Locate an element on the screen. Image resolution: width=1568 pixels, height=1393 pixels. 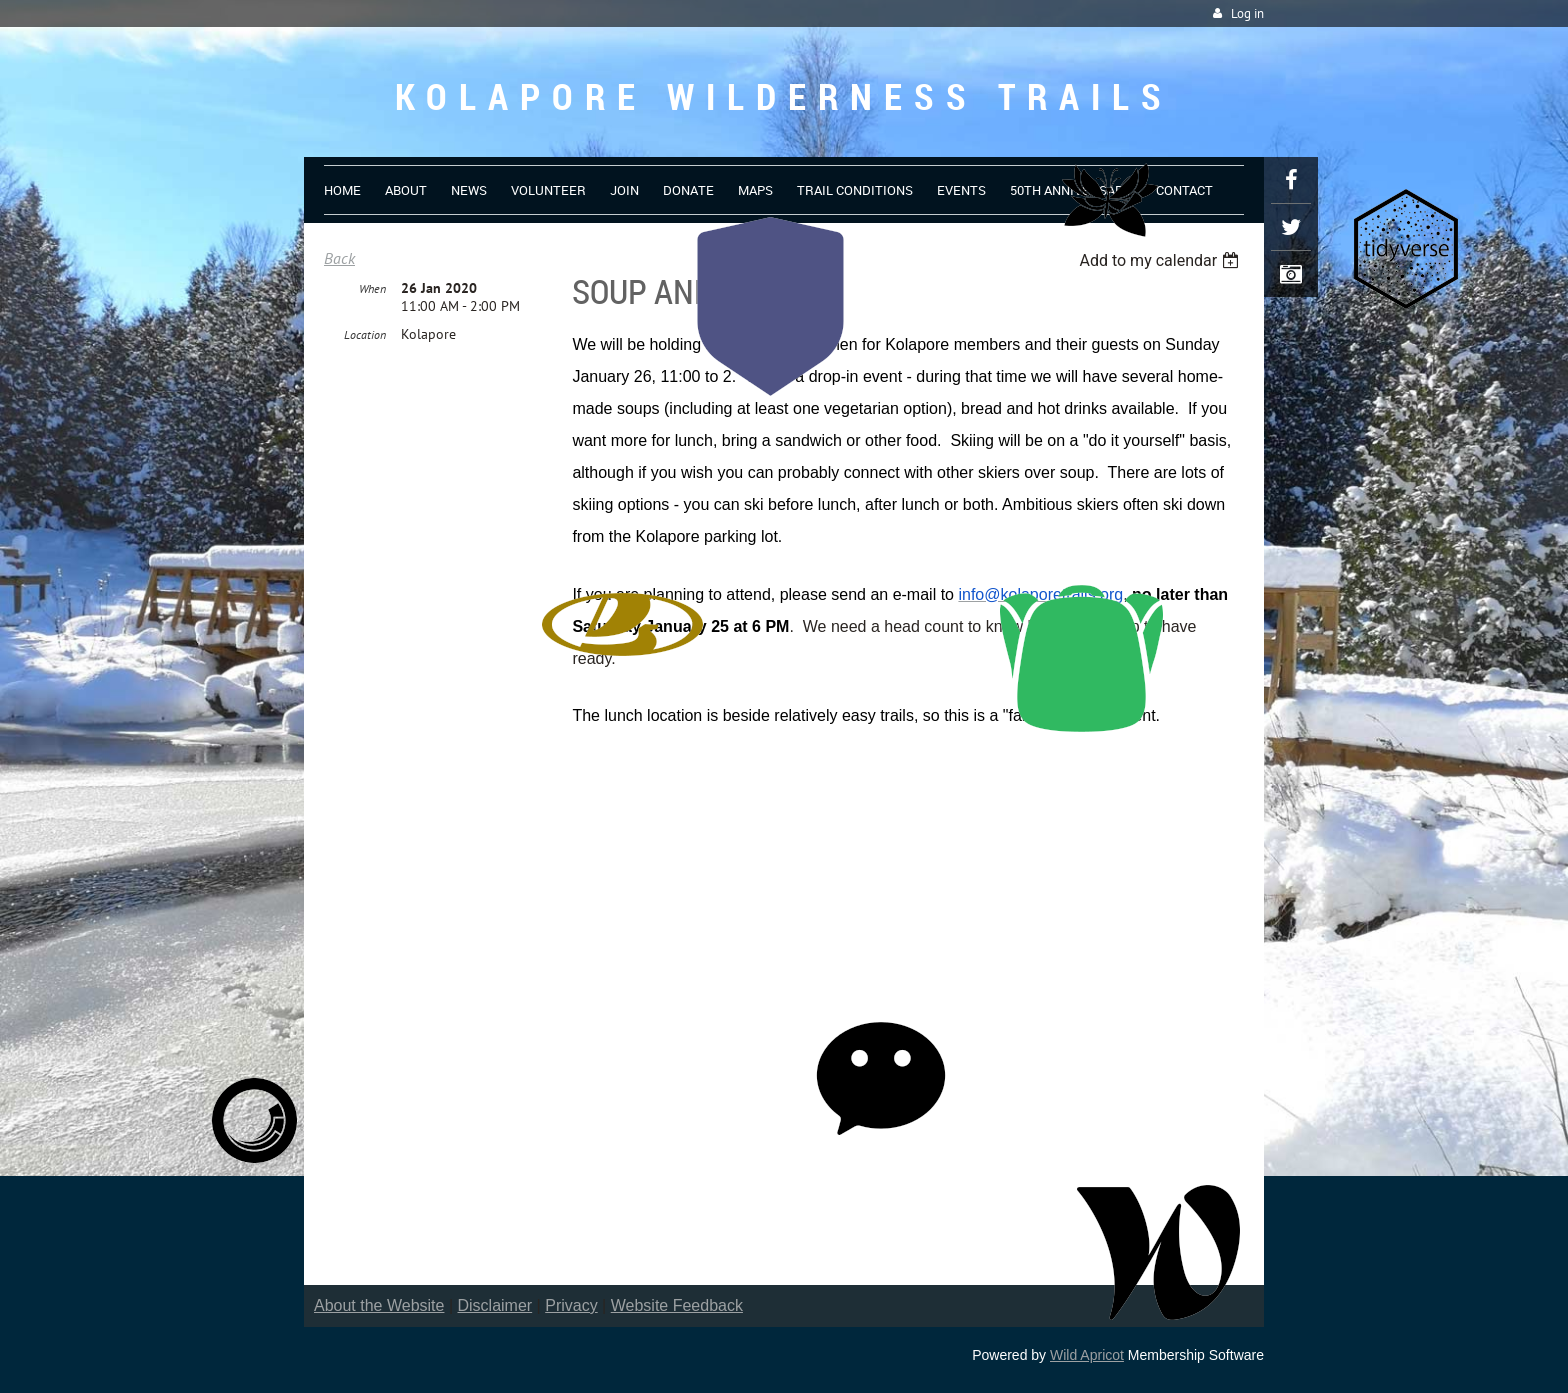
visit showwcase developer portfolio platform is located at coordinates (1081, 658).